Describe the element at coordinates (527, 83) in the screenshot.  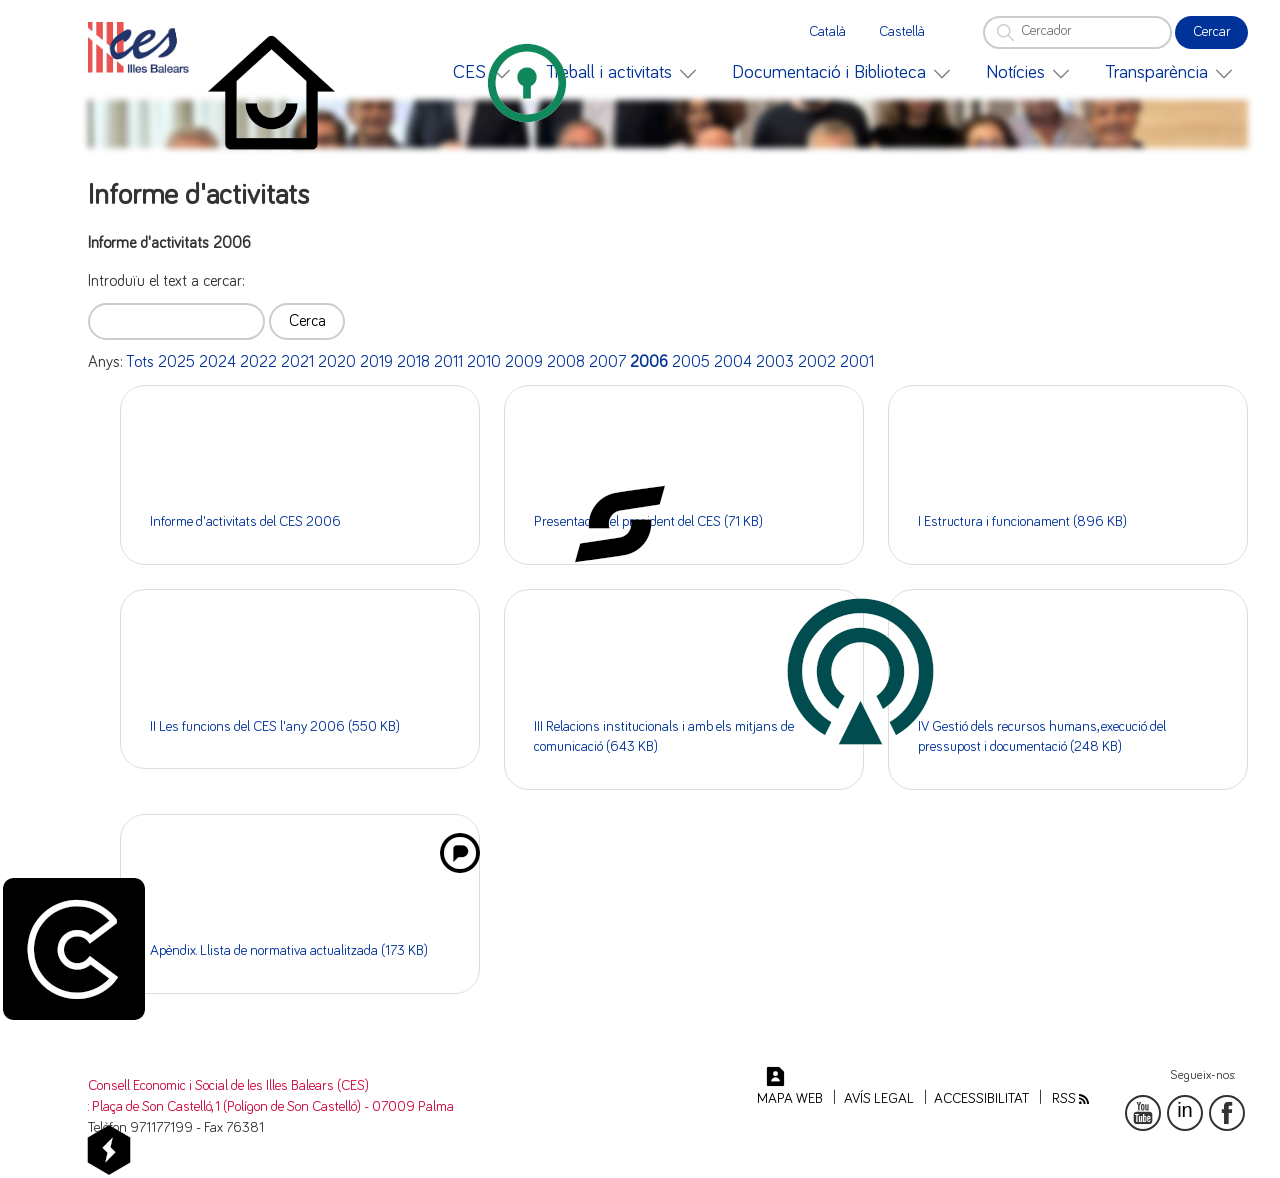
I see `lock or secure a room` at that location.